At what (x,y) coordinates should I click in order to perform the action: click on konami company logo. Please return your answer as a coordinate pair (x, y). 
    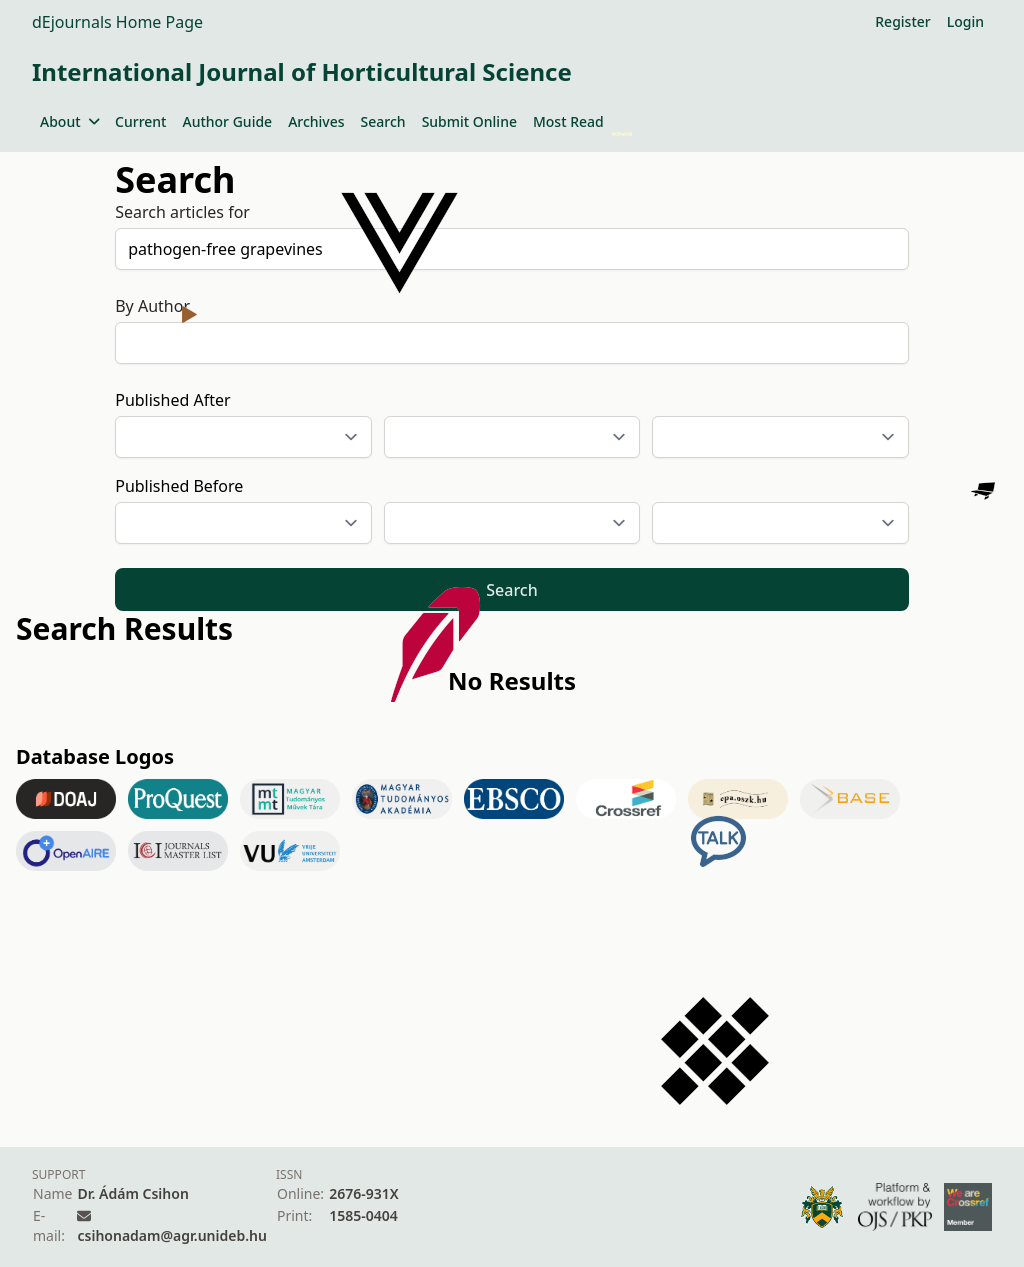
    Looking at the image, I should click on (622, 134).